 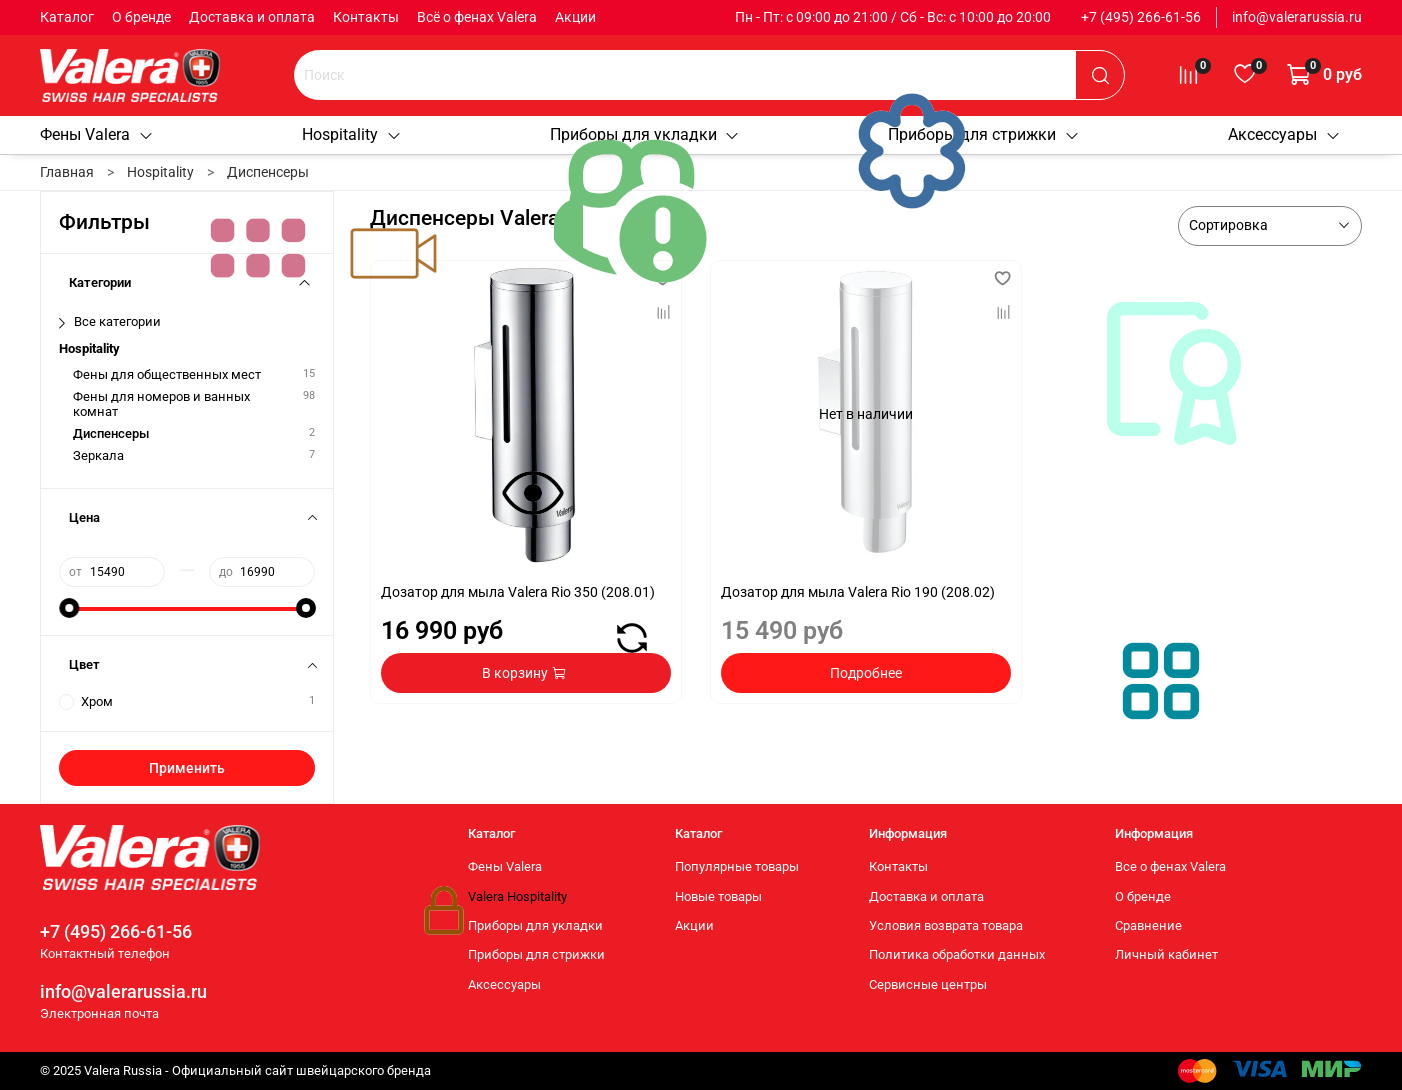 What do you see at coordinates (258, 248) in the screenshot?
I see `drag to reorder or rearrange items` at bounding box center [258, 248].